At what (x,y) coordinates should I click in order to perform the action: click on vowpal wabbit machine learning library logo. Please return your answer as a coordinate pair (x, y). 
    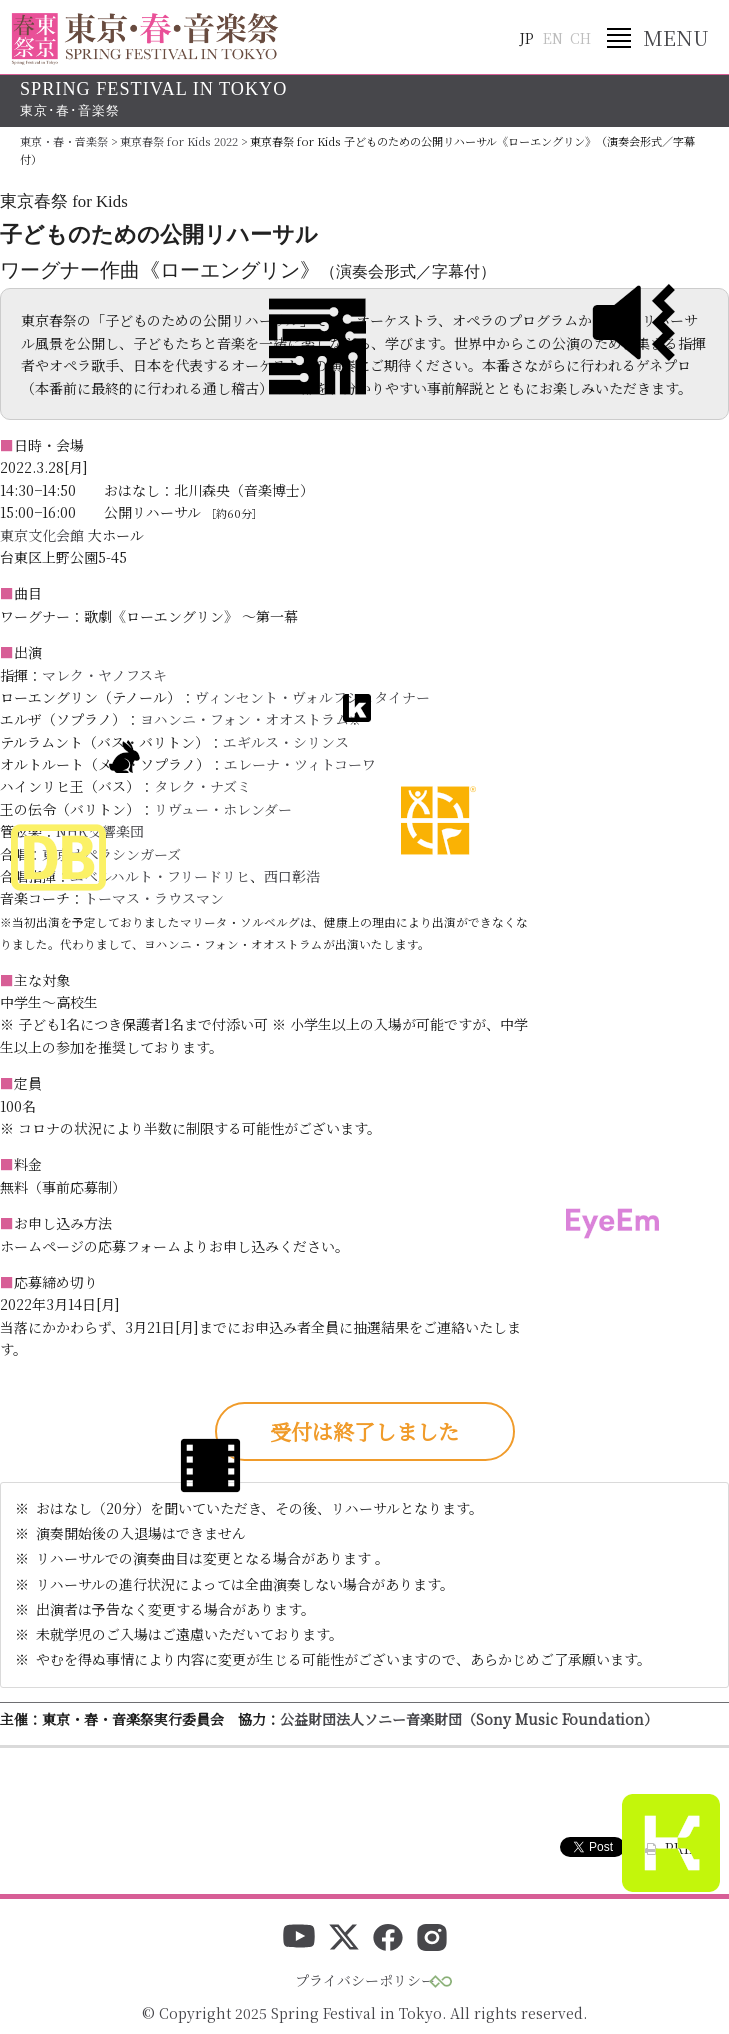
    Looking at the image, I should click on (124, 756).